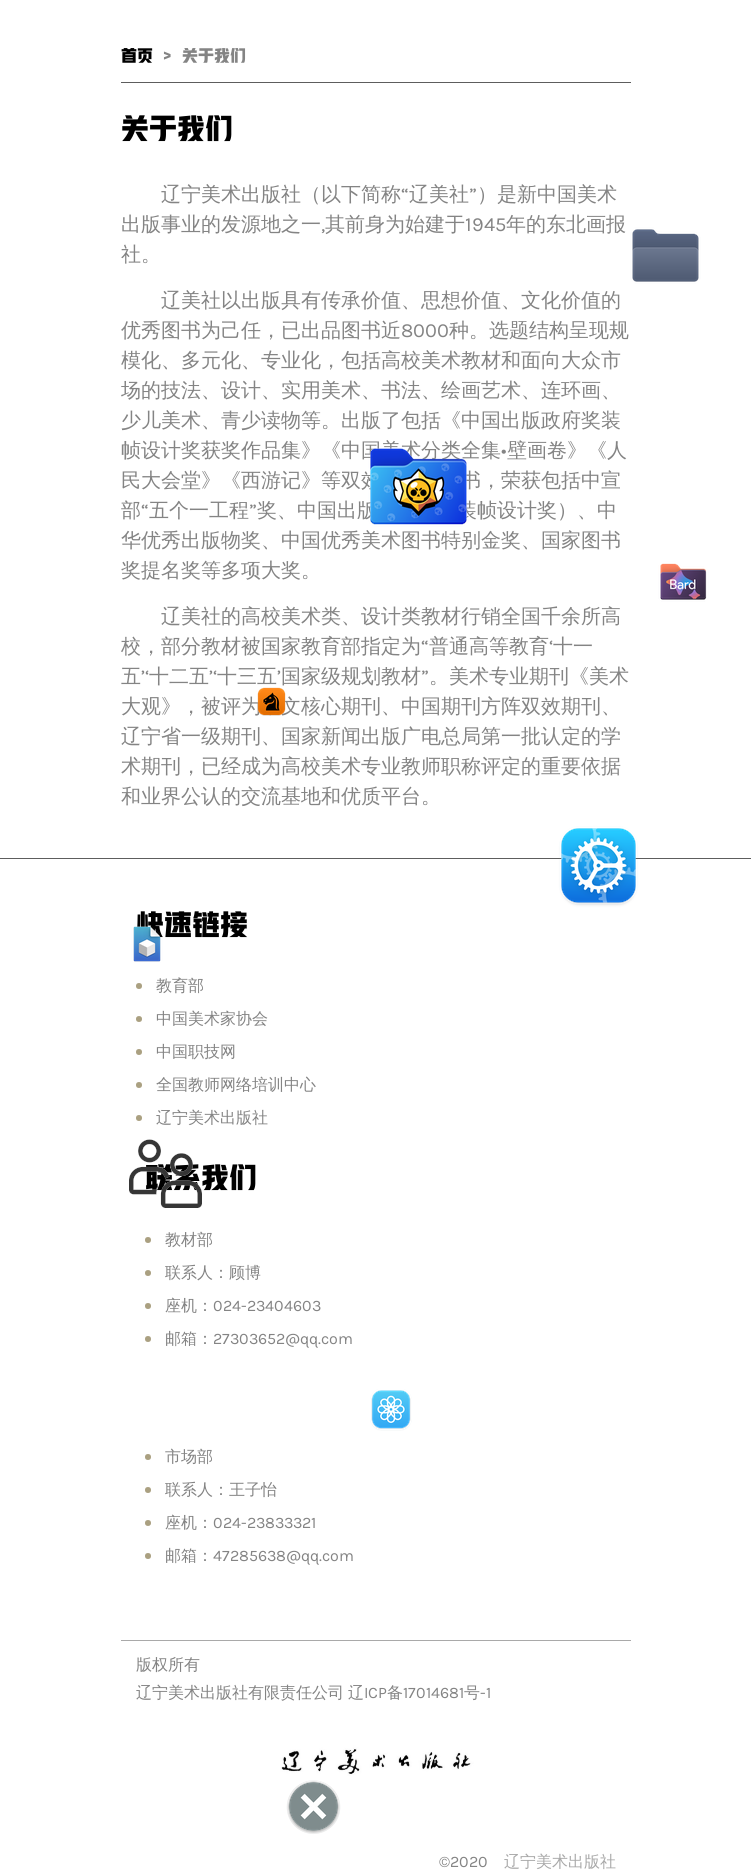 The height and width of the screenshot is (1876, 751). What do you see at coordinates (313, 1806) in the screenshot?
I see `indicates an unavailable or inaccessible item` at bounding box center [313, 1806].